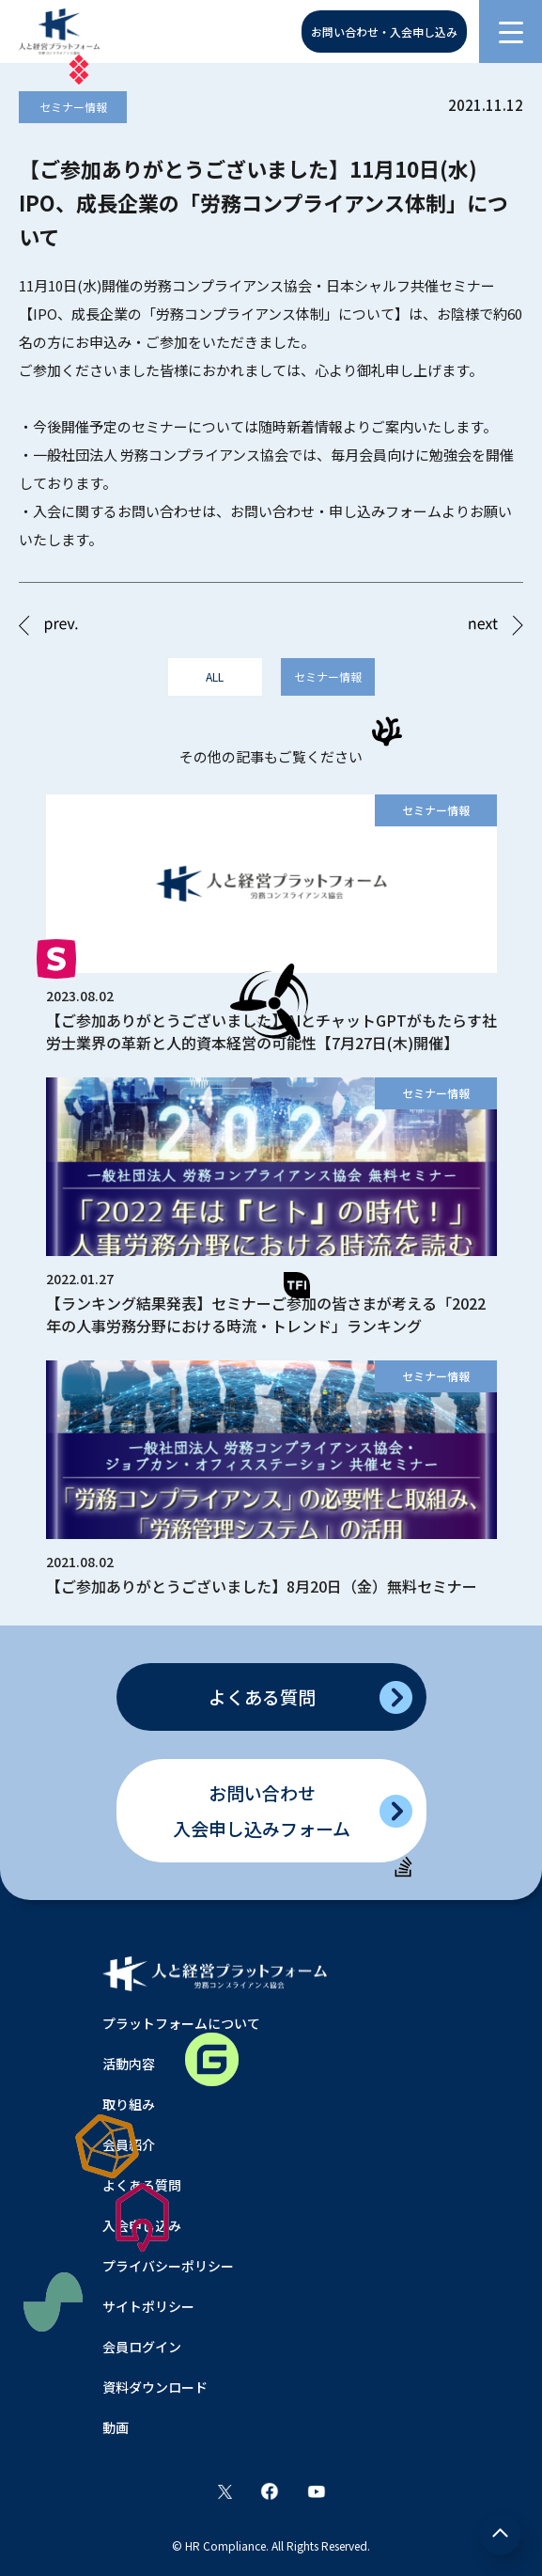  I want to click on influxdb time-series database logo, so click(107, 2146).